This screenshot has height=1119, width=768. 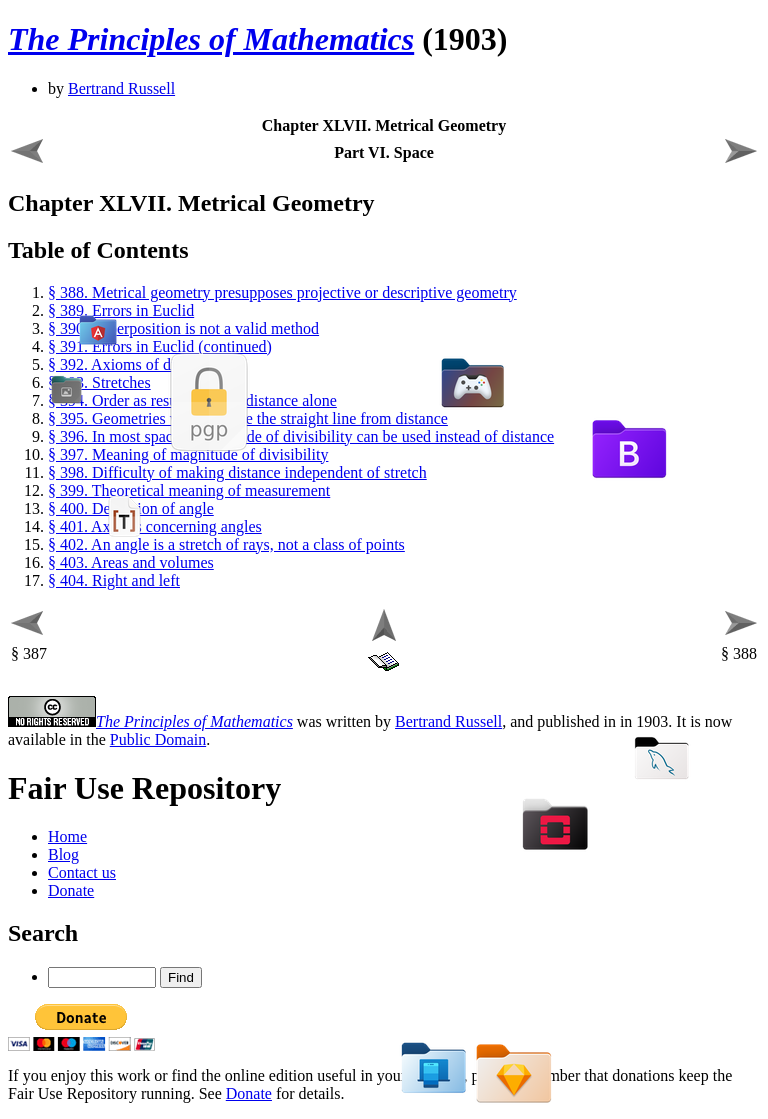 I want to click on open folder containing Angular project files, so click(x=98, y=331).